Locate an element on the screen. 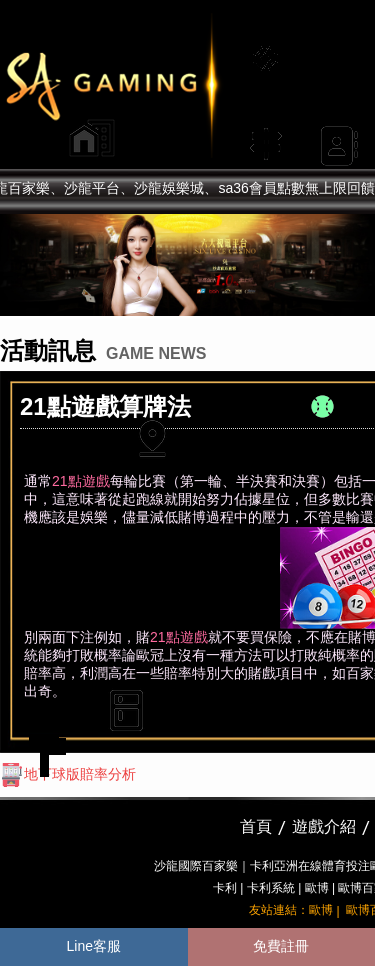  switch between home and office work modes is located at coordinates (92, 138).